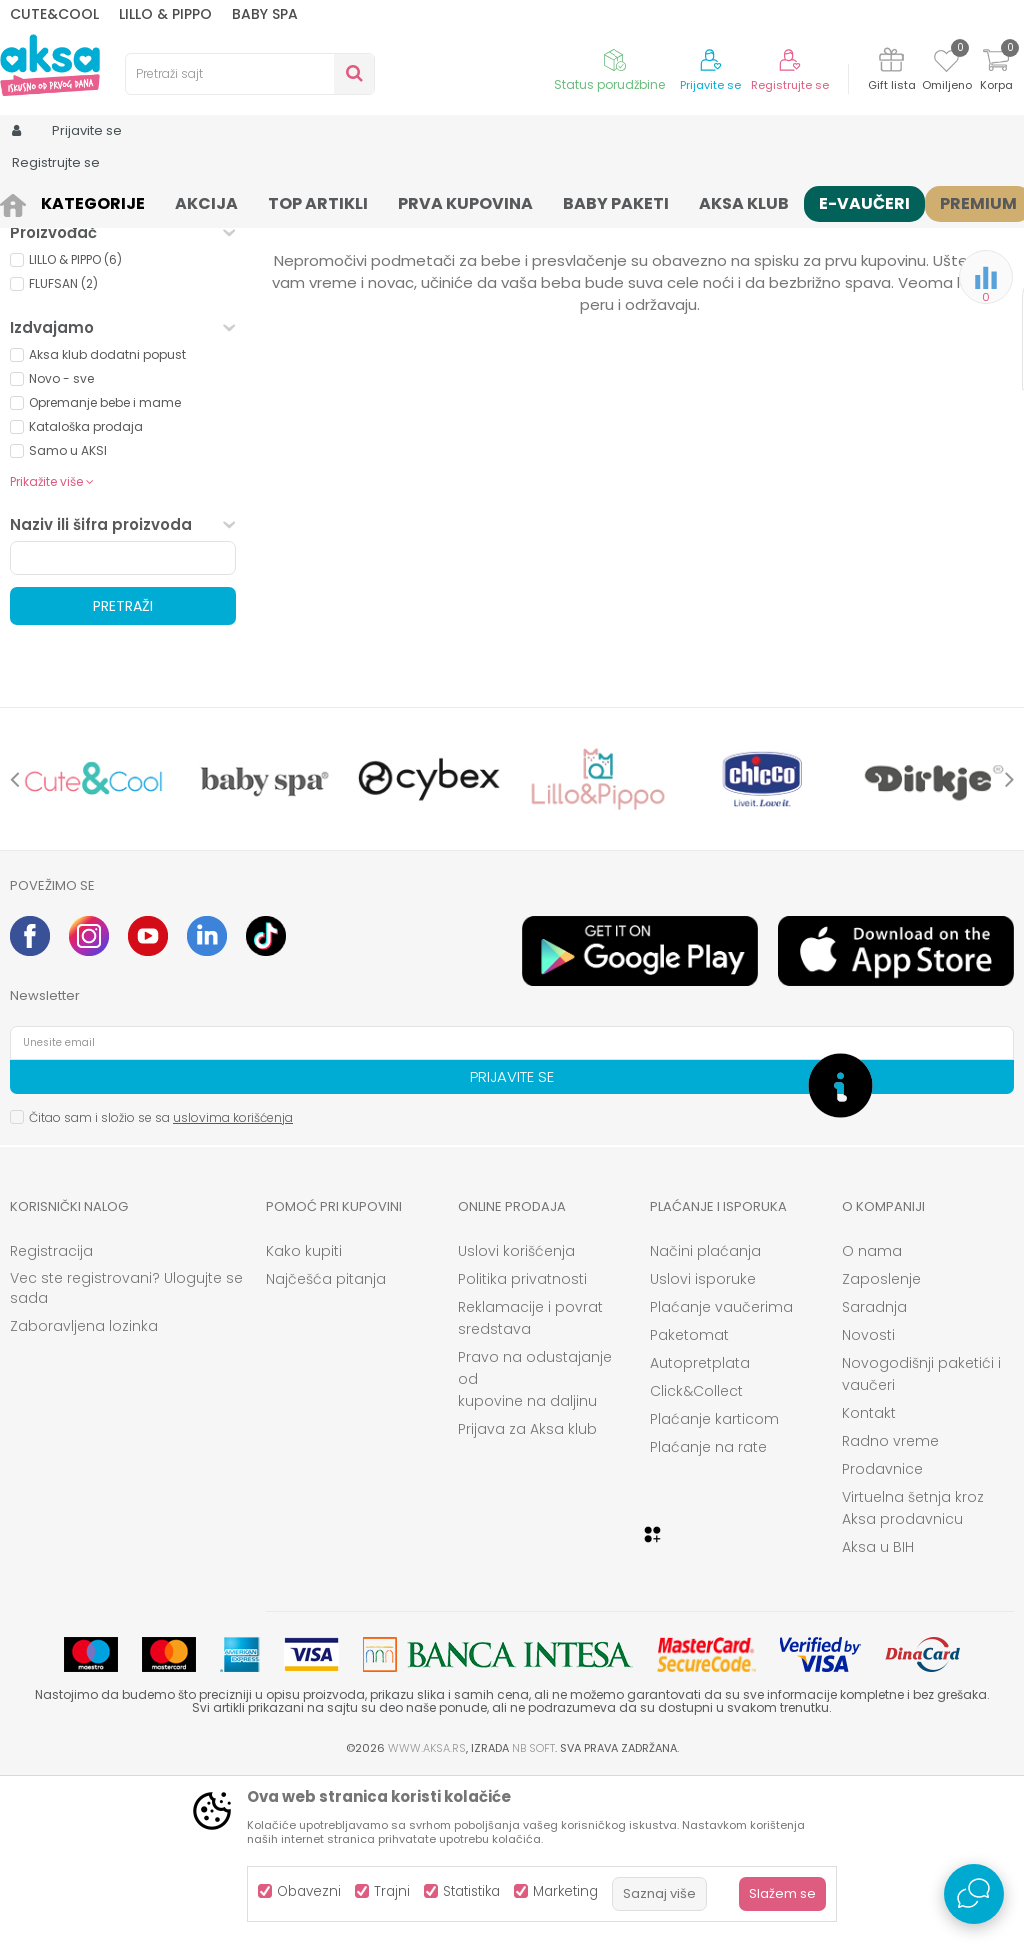 This screenshot has width=1024, height=1944. Describe the element at coordinates (840, 1085) in the screenshot. I see `view more information or details` at that location.